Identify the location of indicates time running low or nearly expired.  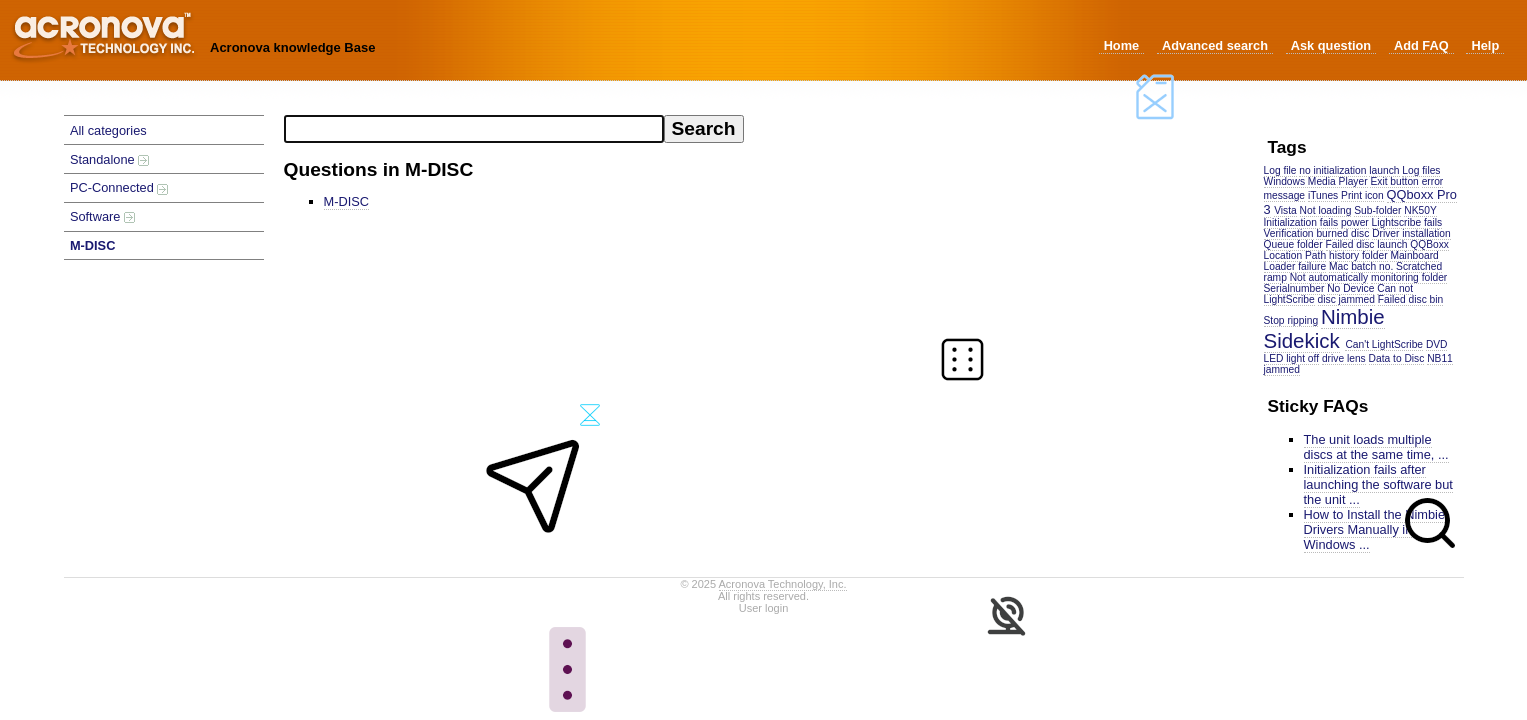
(590, 415).